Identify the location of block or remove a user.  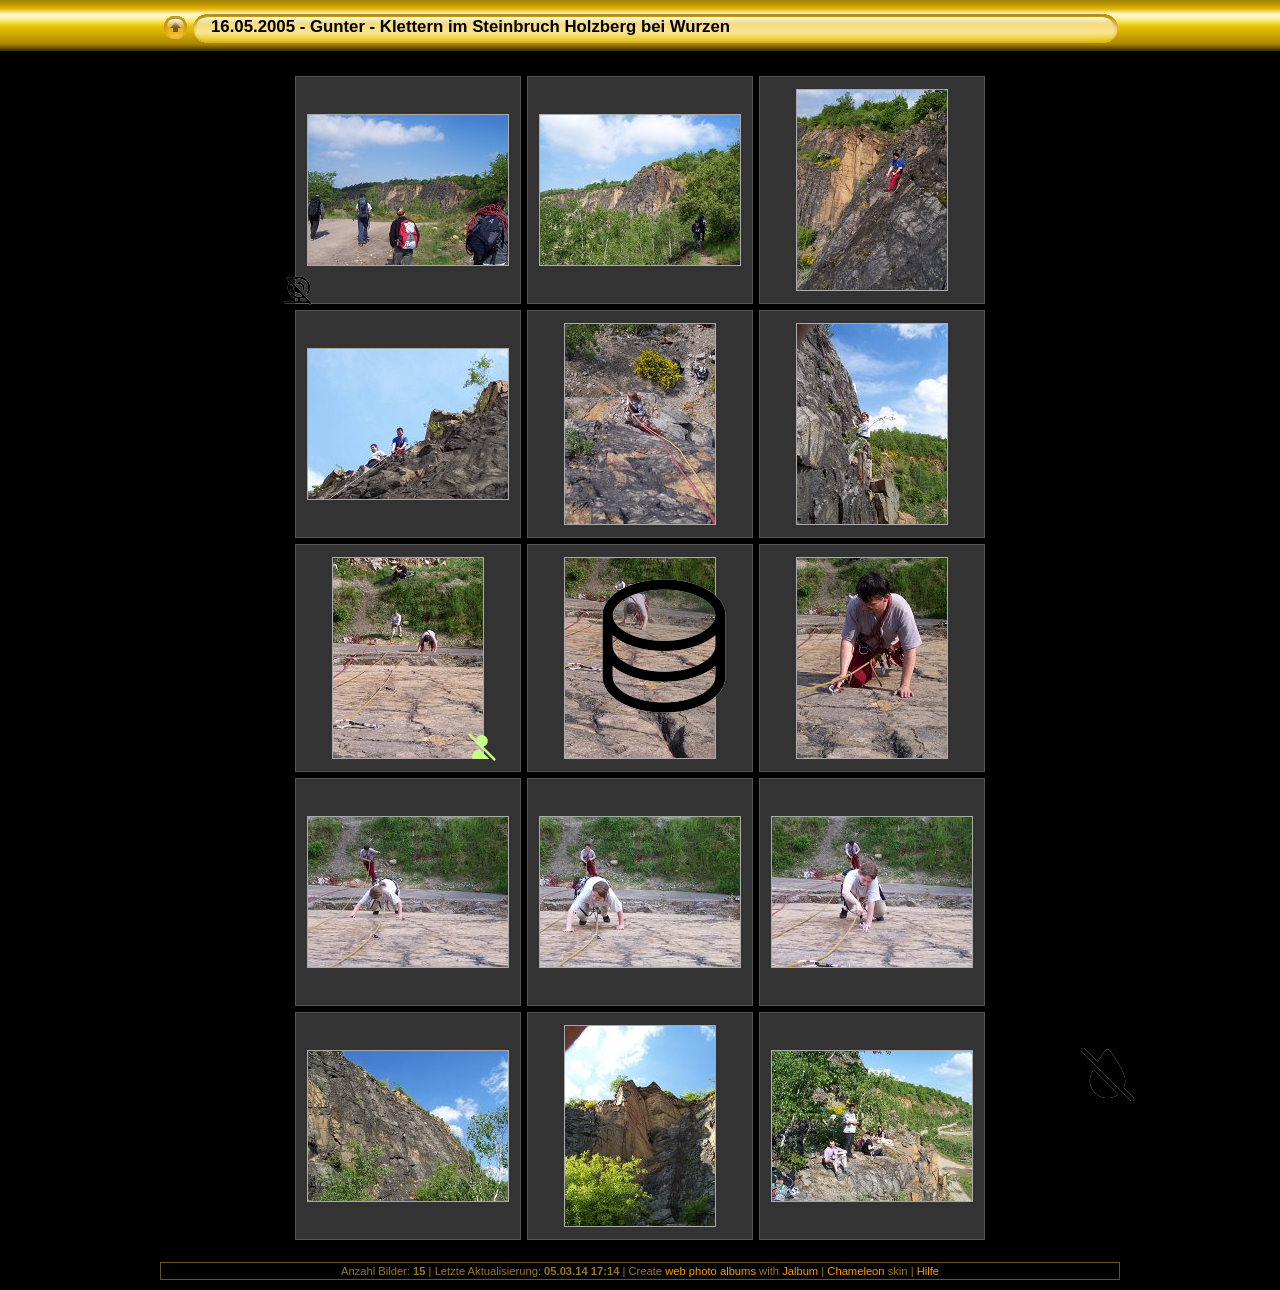
(482, 747).